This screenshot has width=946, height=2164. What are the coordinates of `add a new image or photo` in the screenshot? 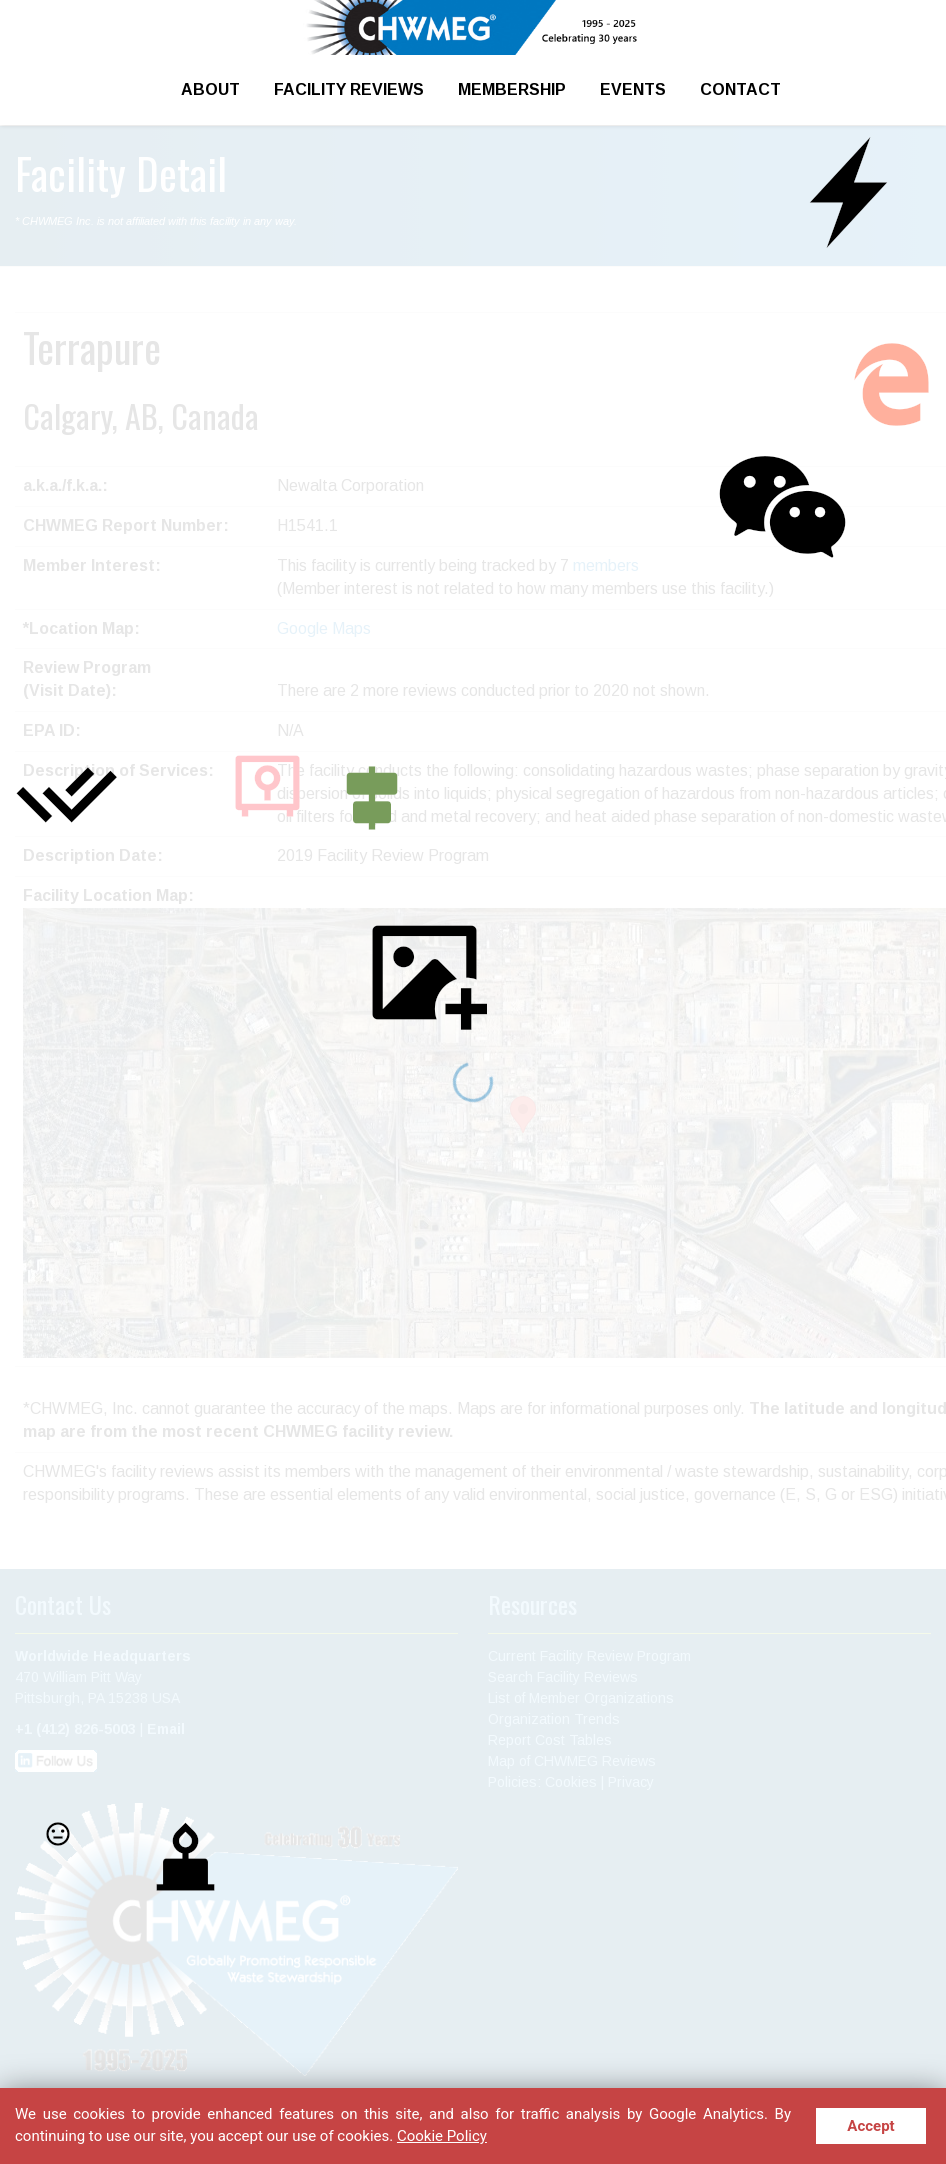 It's located at (424, 972).